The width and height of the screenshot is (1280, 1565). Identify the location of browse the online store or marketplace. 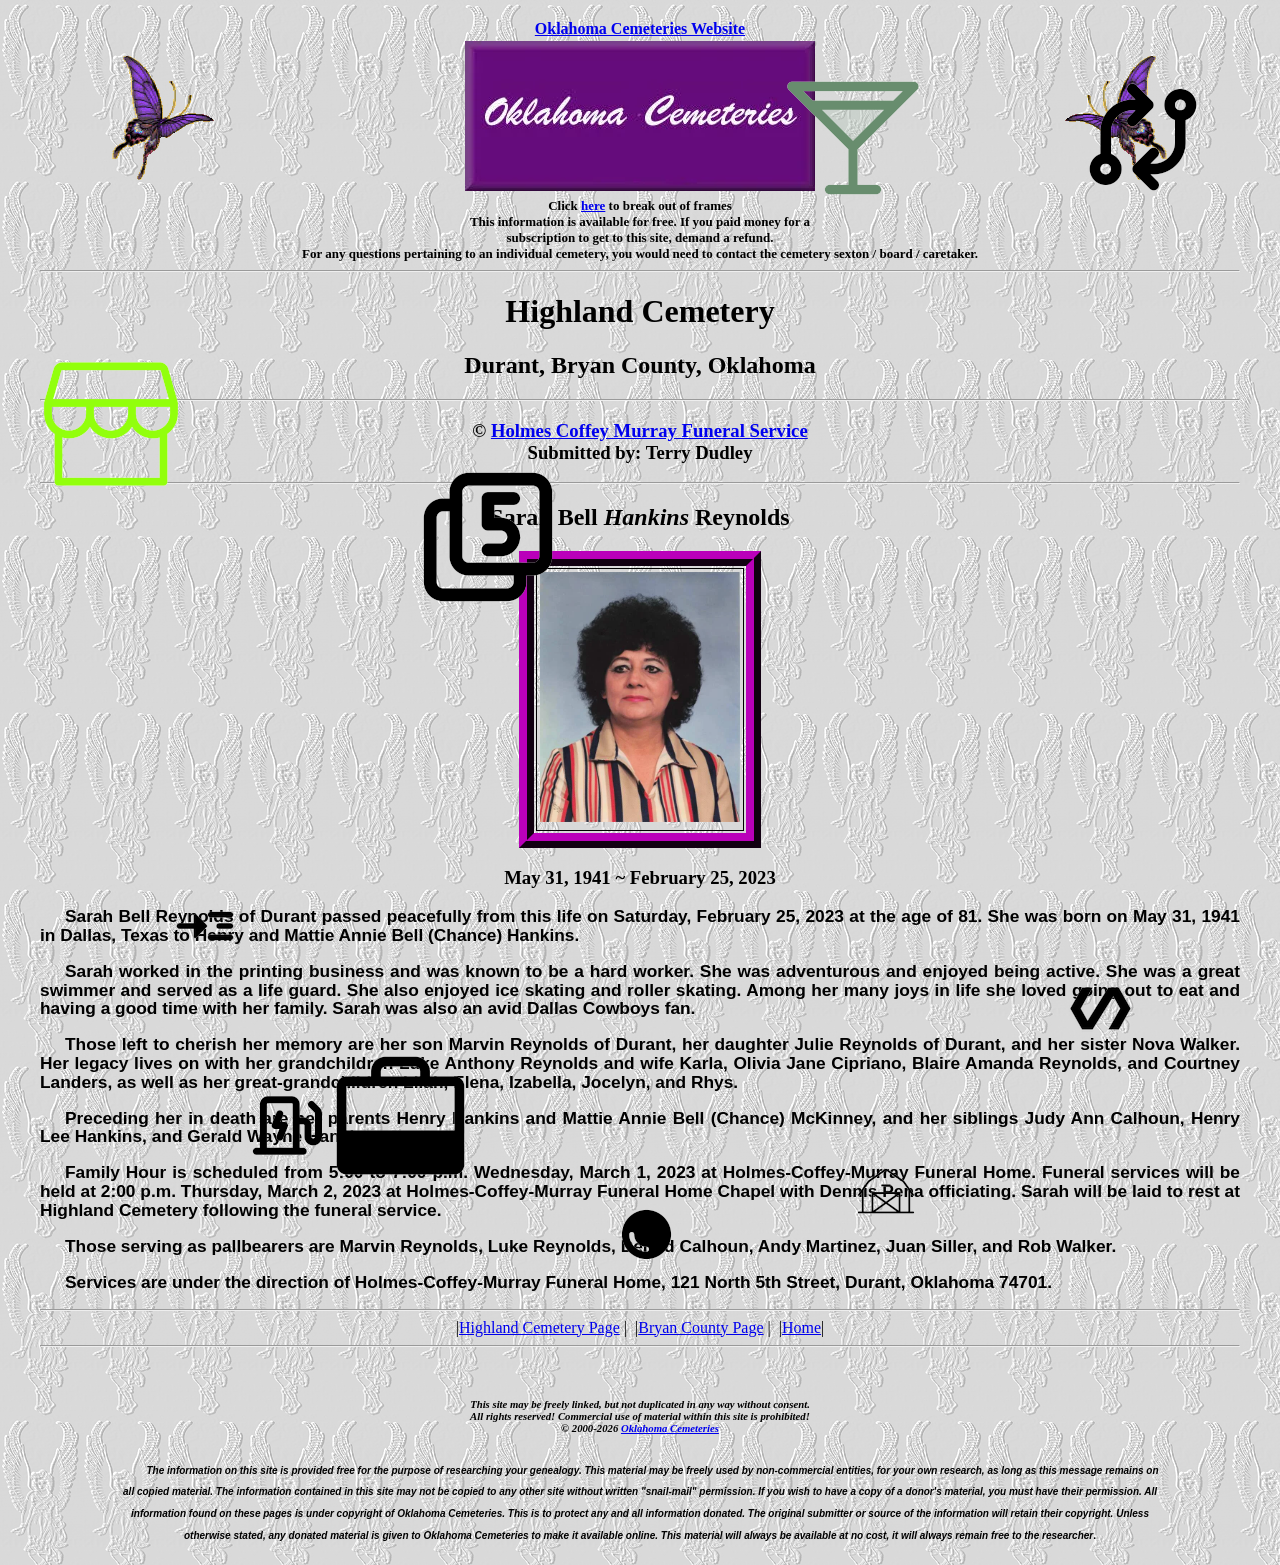
(111, 424).